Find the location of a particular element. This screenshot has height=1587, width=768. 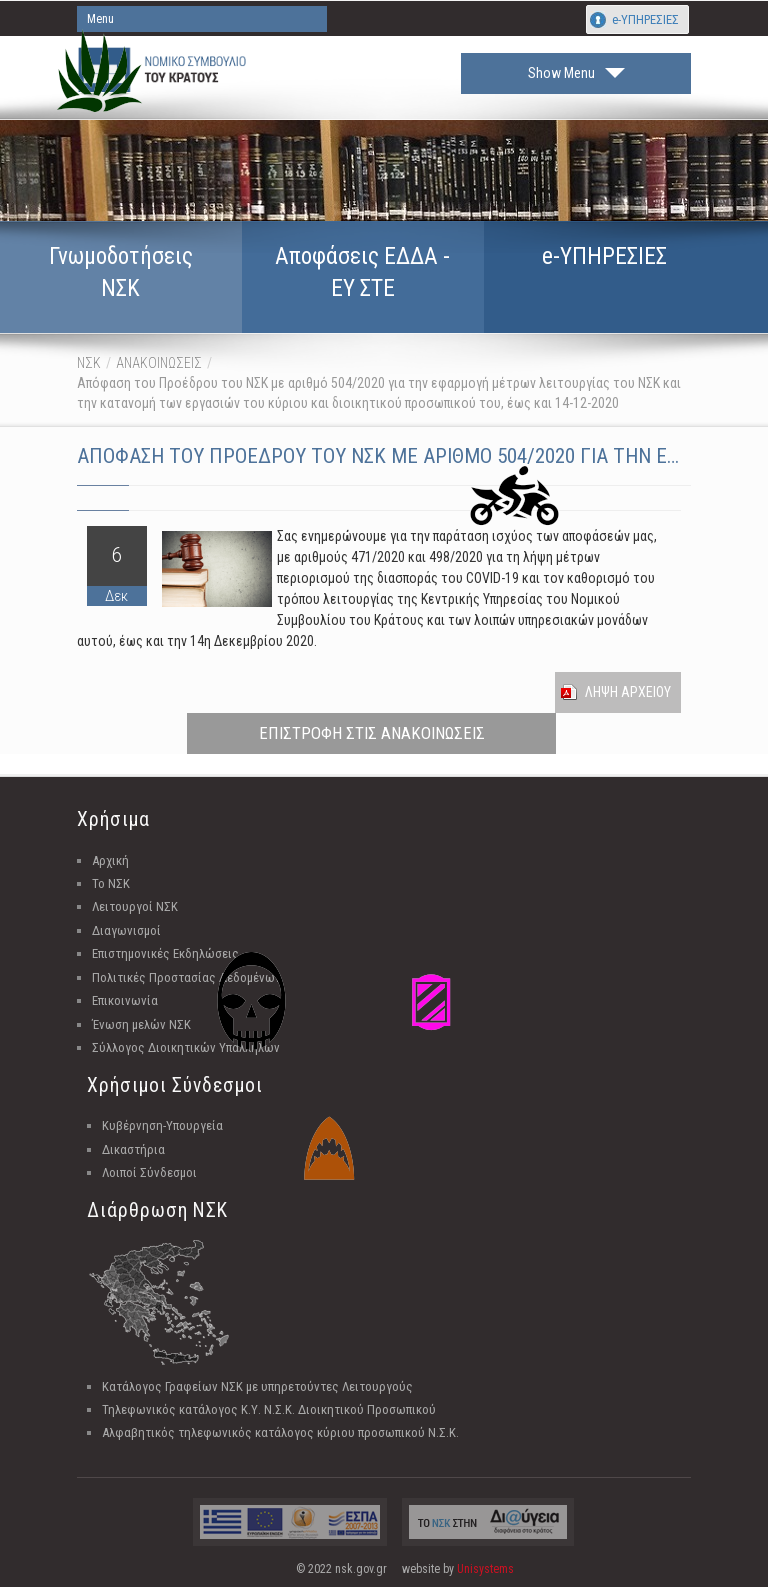

select skull mask avatar or character cosmetic is located at coordinates (251, 1001).